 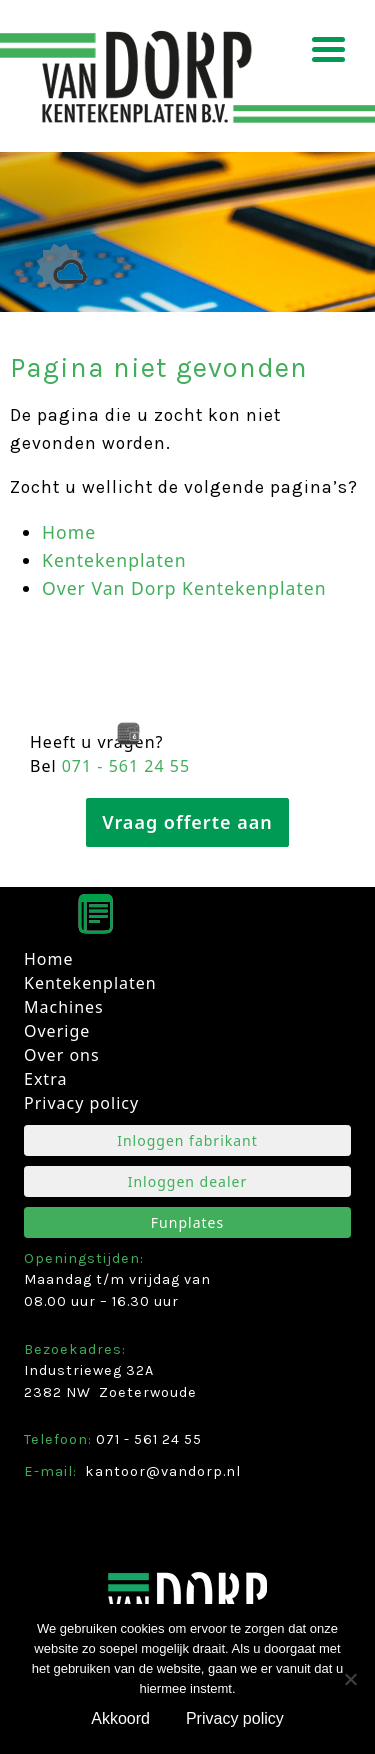 I want to click on open the notes app, so click(x=97, y=915).